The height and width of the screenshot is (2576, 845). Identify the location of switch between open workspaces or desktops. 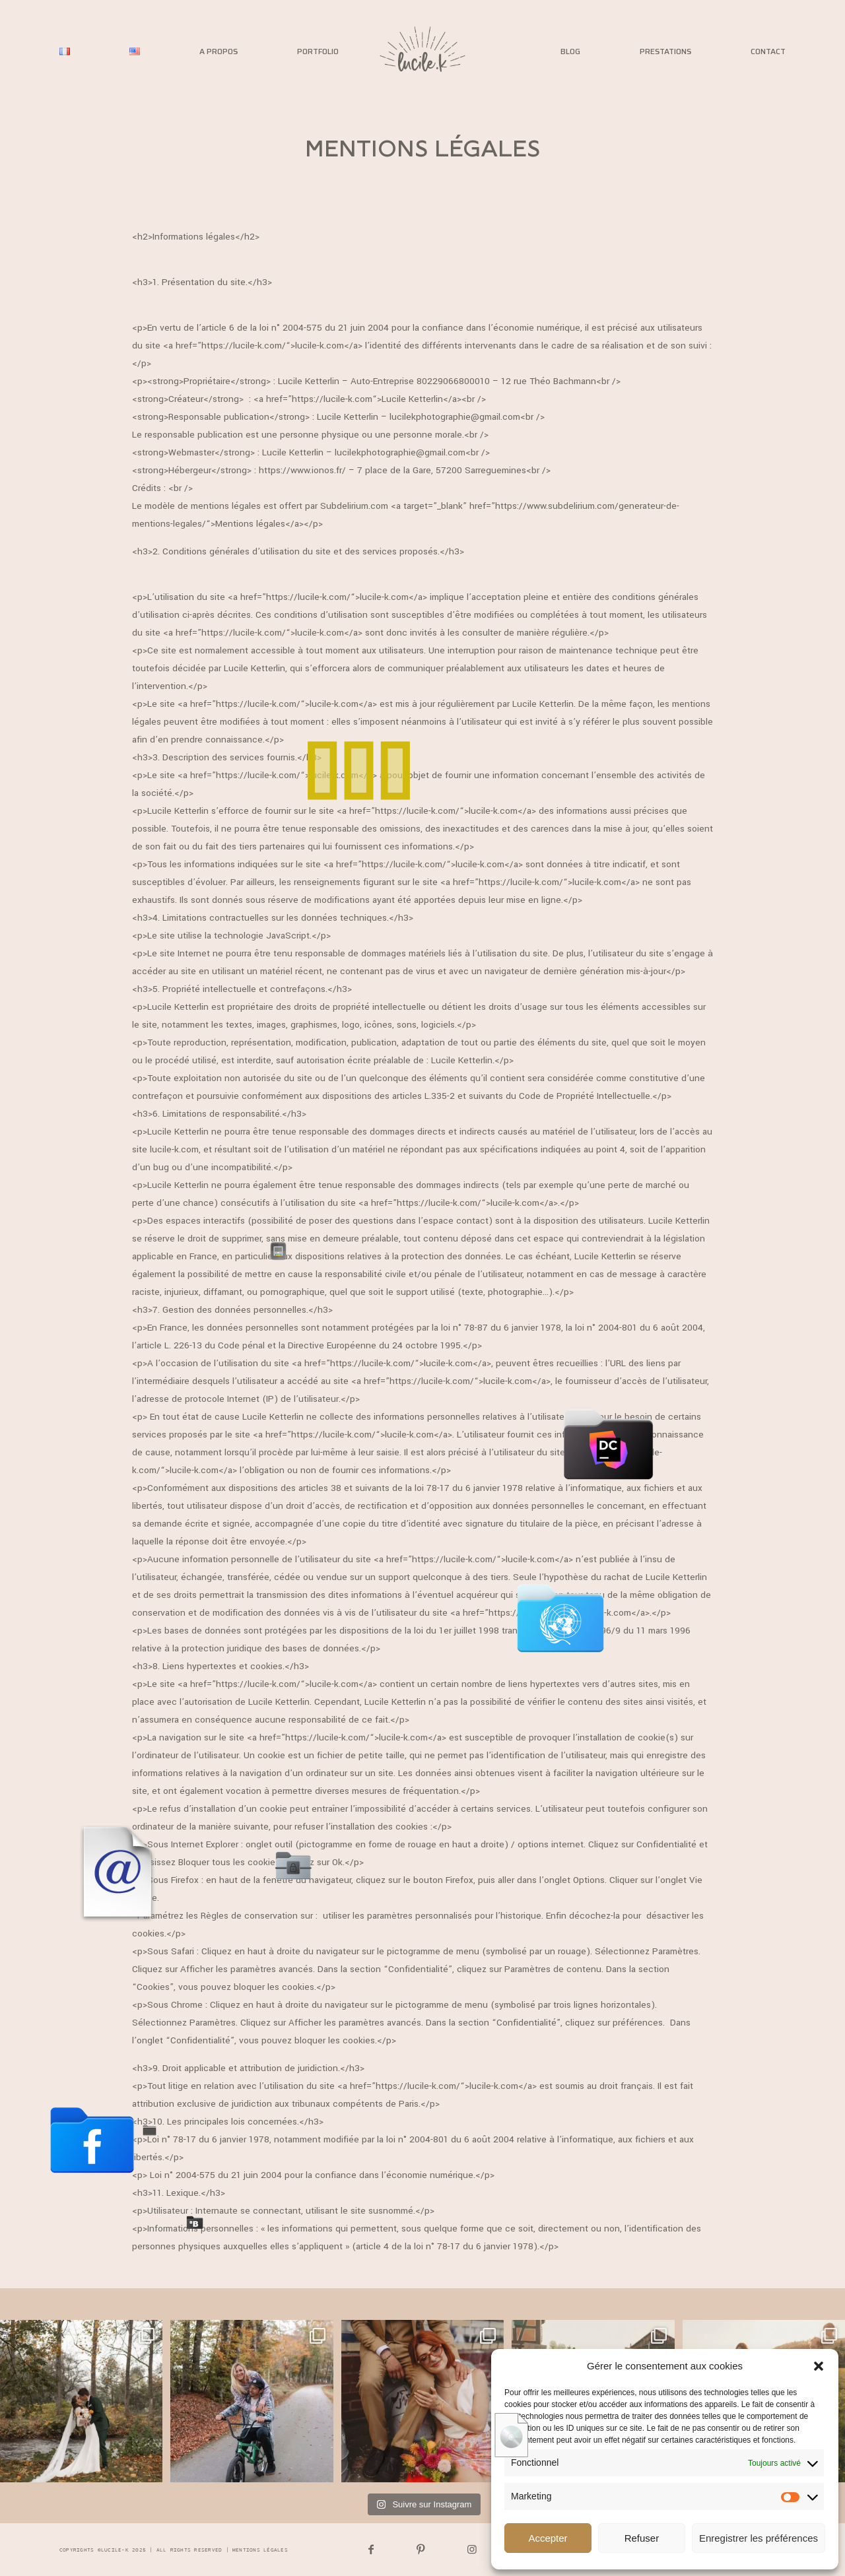
(358, 770).